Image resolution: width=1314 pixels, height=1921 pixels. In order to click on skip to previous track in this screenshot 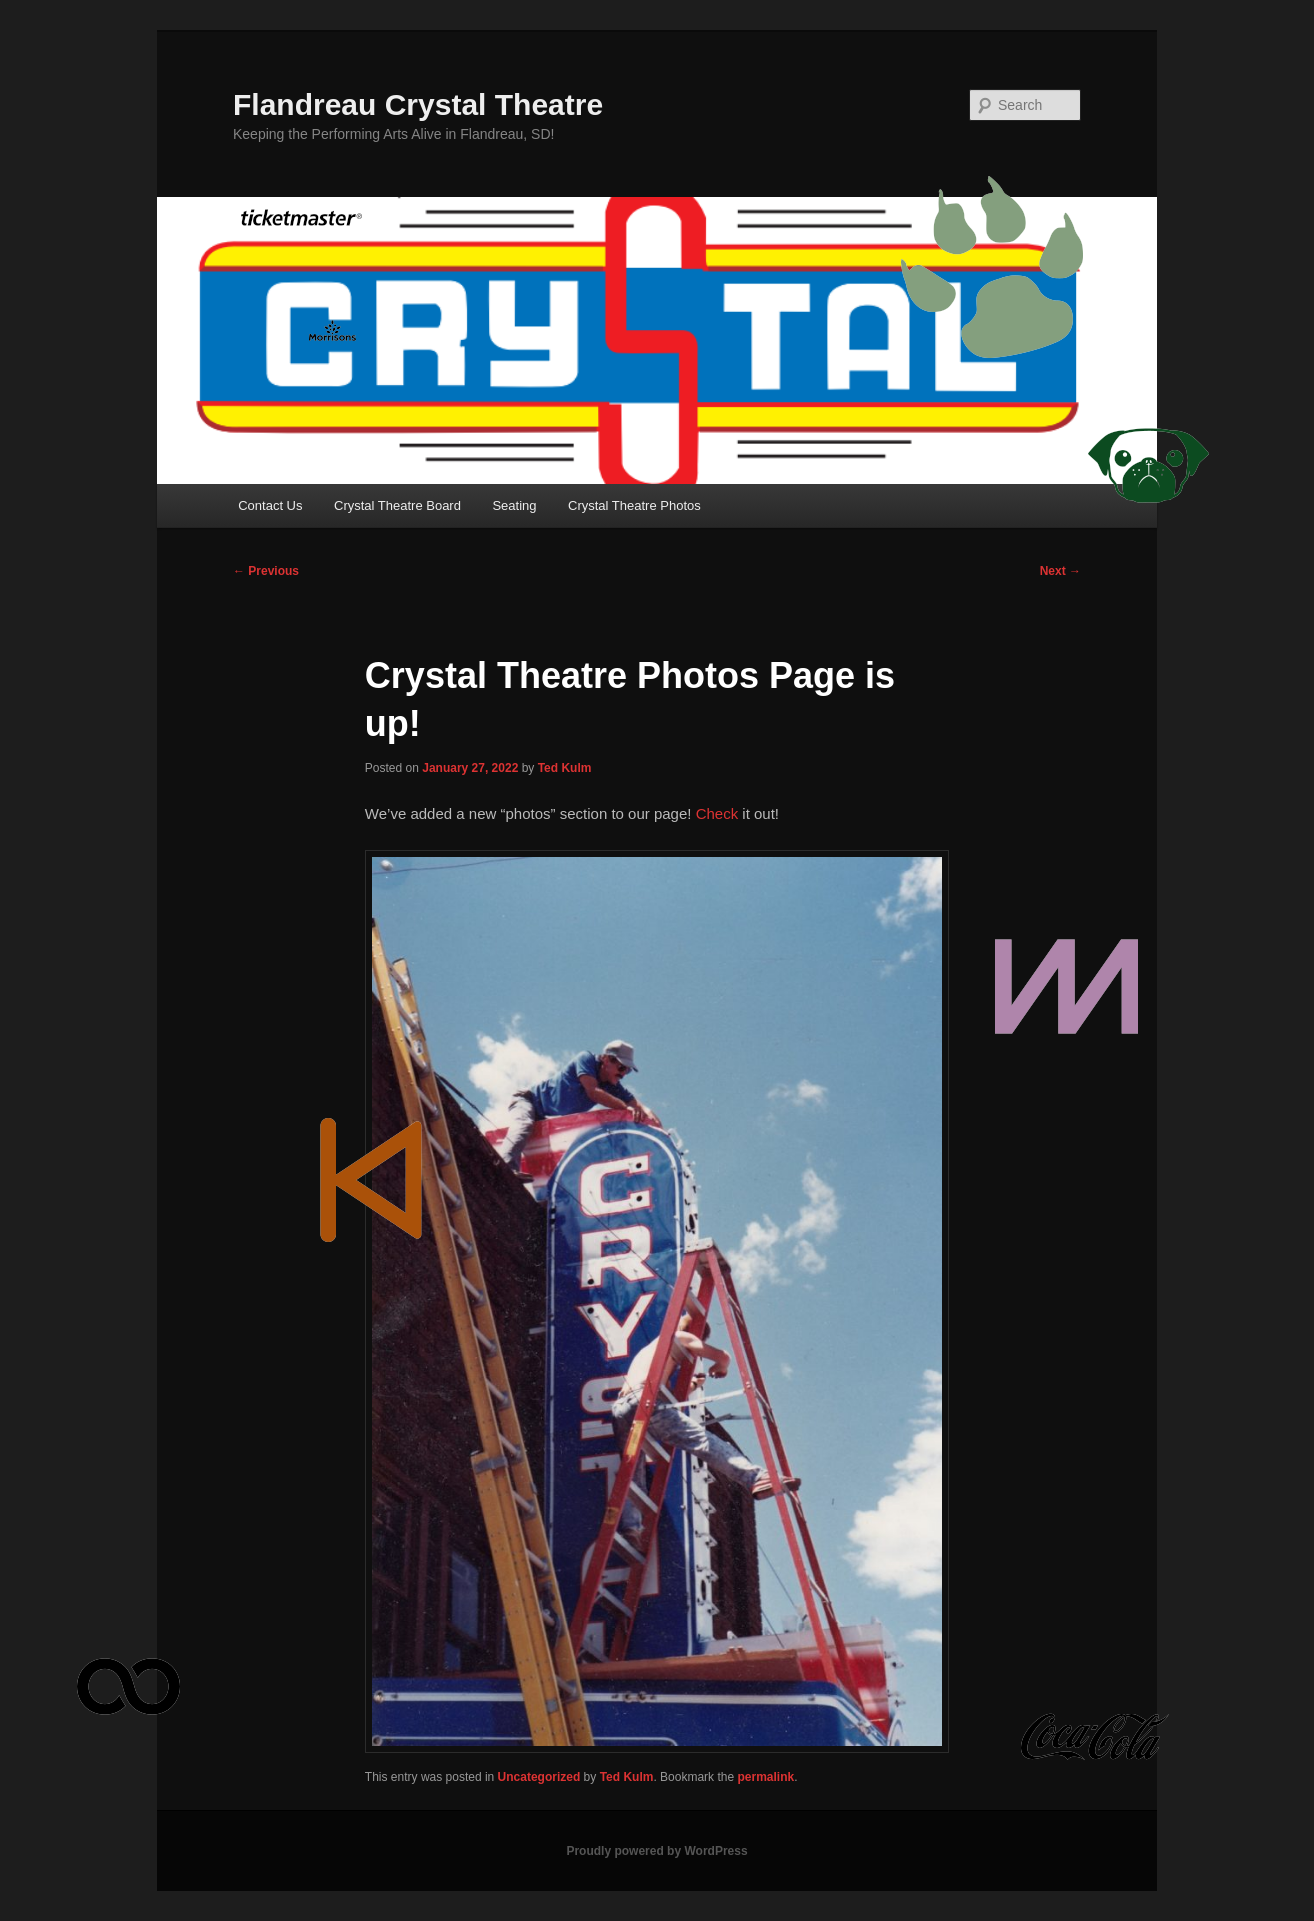, I will do `click(367, 1180)`.